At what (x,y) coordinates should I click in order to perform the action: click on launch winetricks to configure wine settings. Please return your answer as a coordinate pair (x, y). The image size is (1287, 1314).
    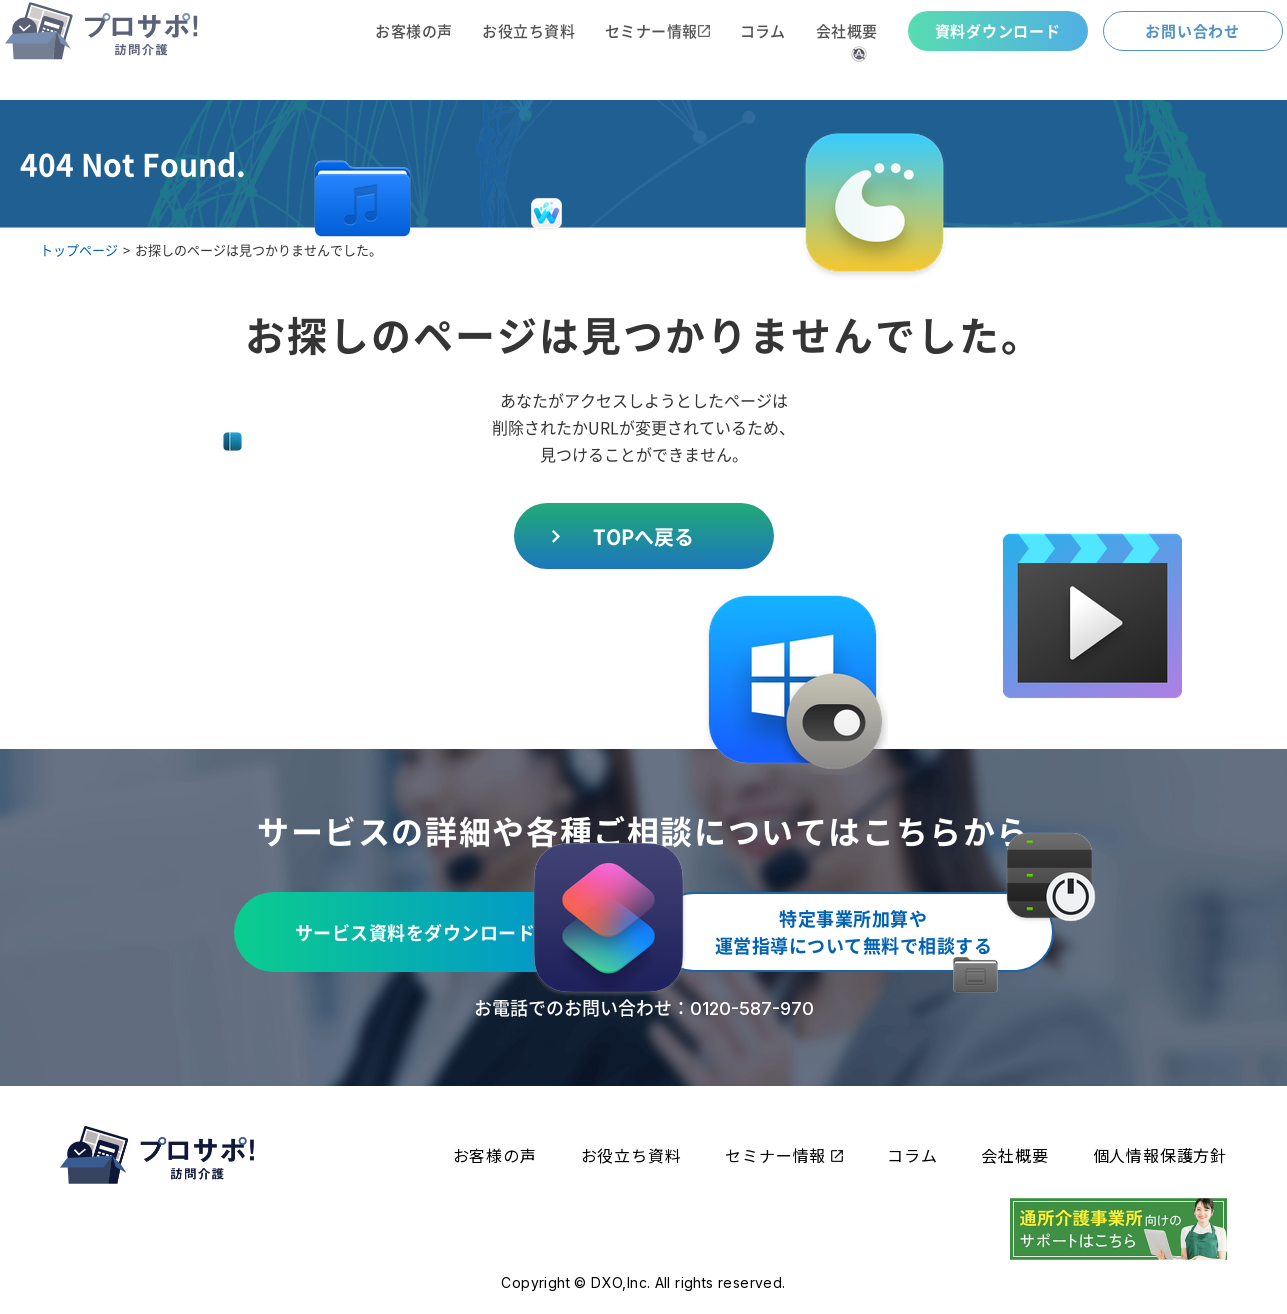
    Looking at the image, I should click on (792, 679).